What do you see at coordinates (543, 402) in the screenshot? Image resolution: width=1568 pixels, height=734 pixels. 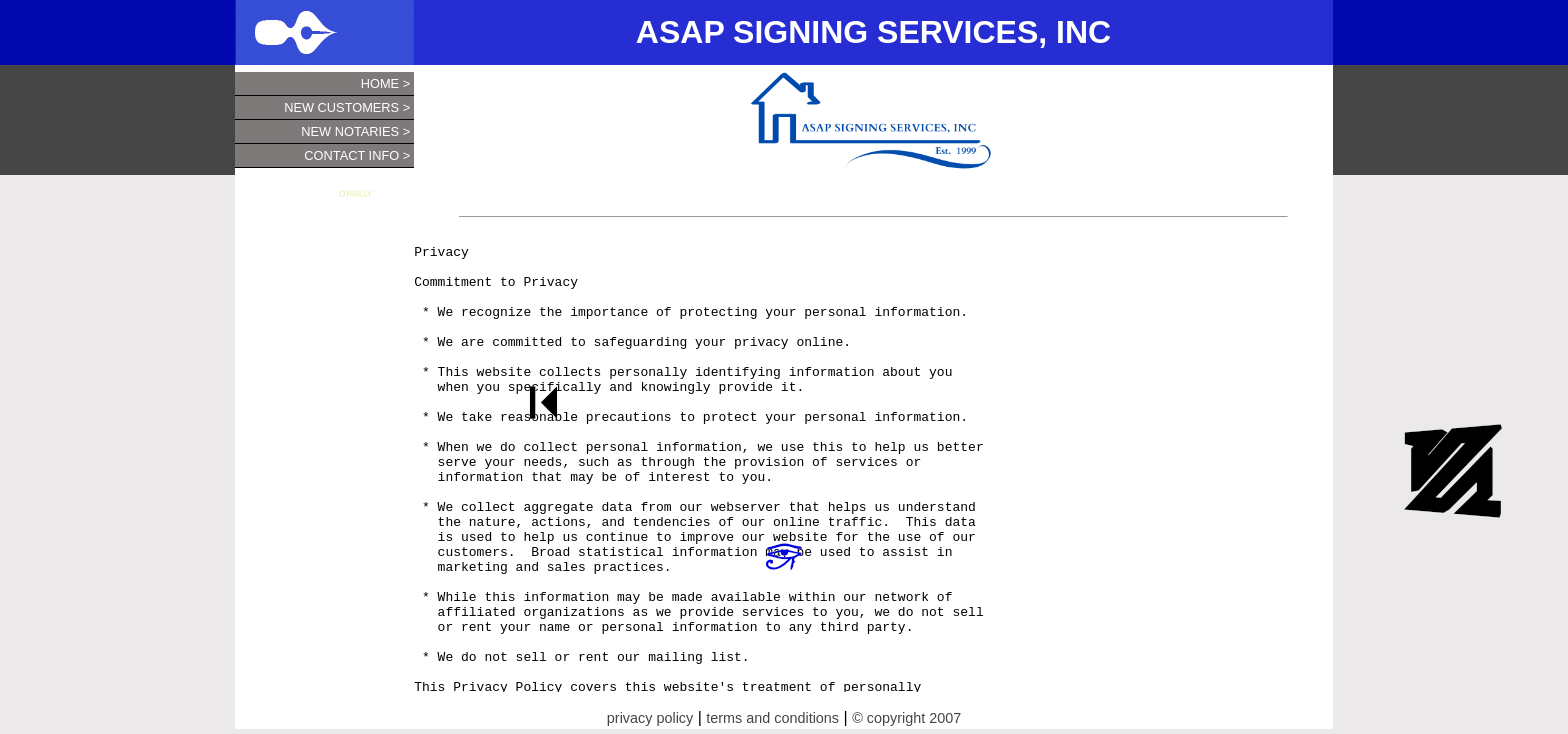 I see `skip to previous track` at bounding box center [543, 402].